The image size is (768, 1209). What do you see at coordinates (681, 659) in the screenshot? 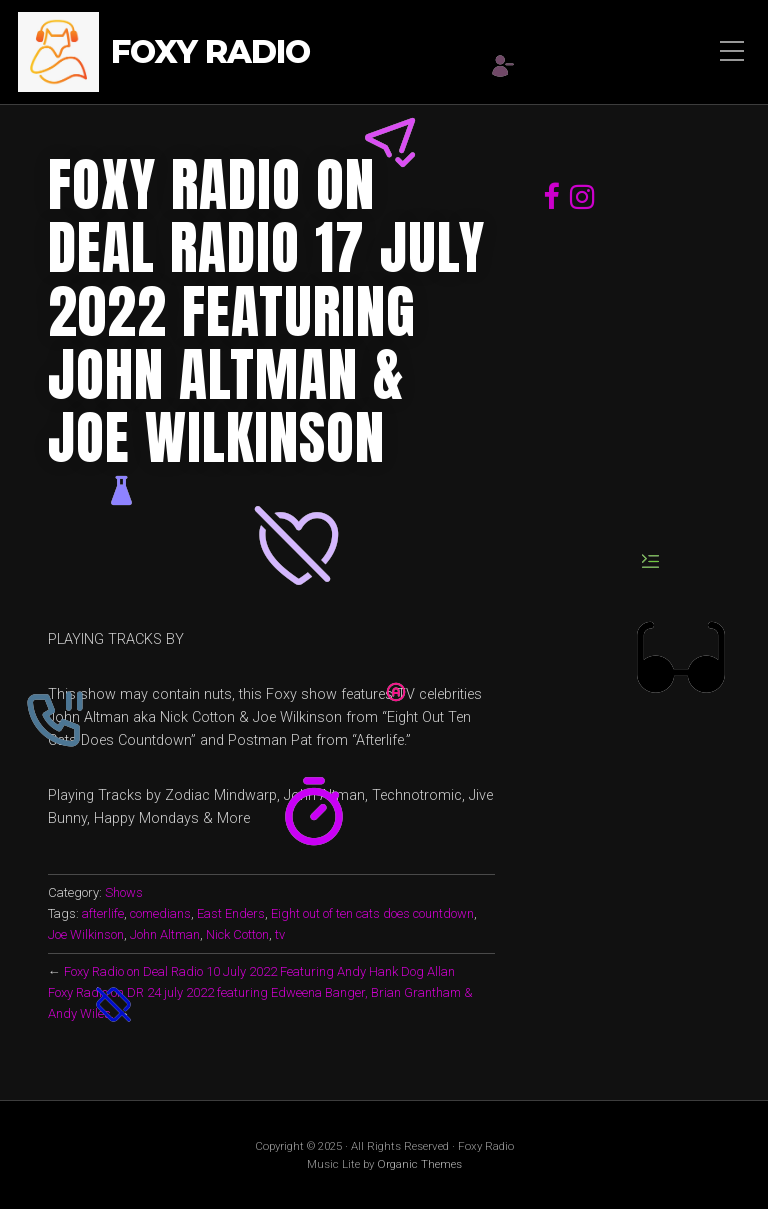
I see `enable reading mode or accessibility features` at bounding box center [681, 659].